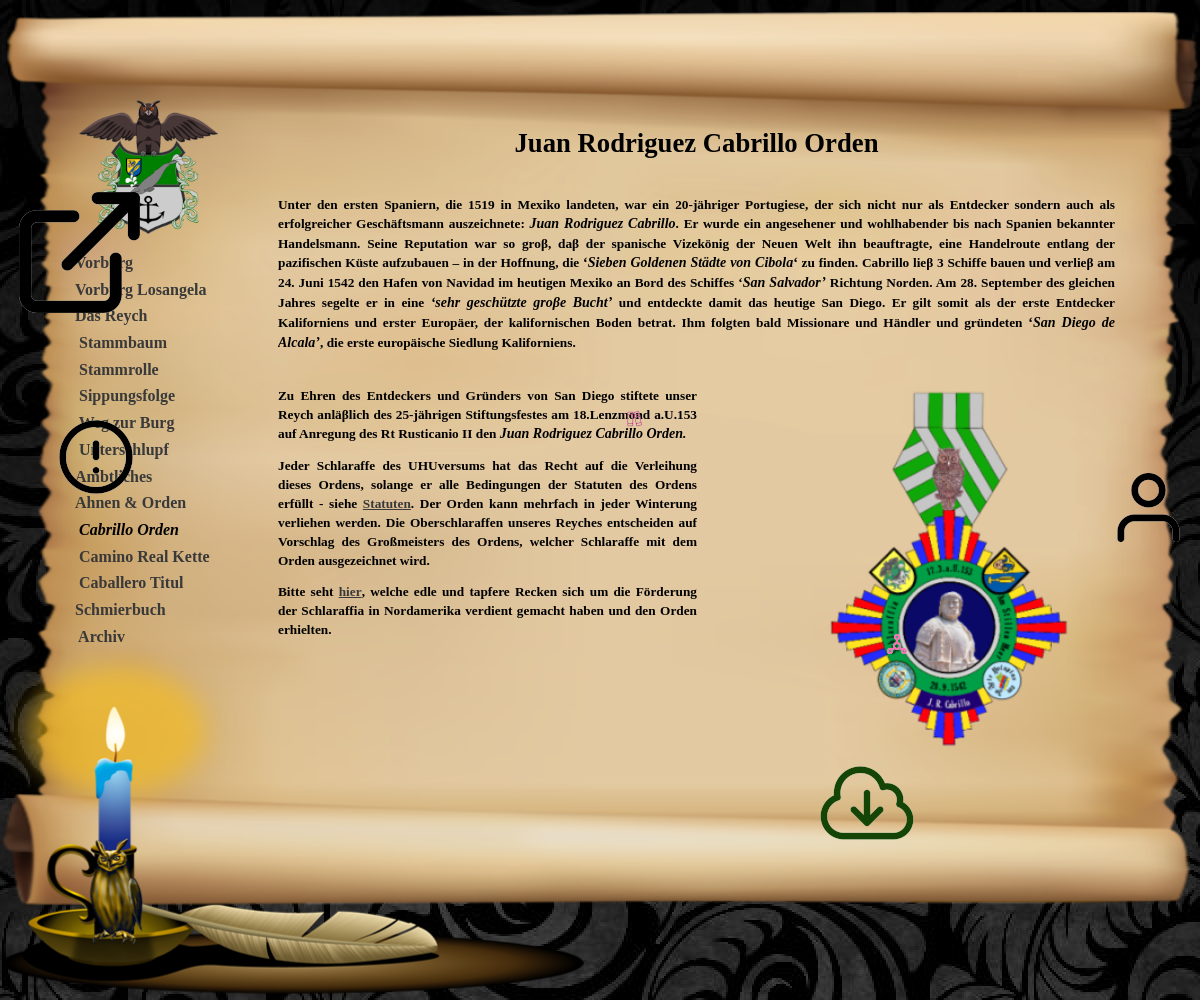 Image resolution: width=1200 pixels, height=1000 pixels. Describe the element at coordinates (867, 803) in the screenshot. I see `download from cloud storage` at that location.